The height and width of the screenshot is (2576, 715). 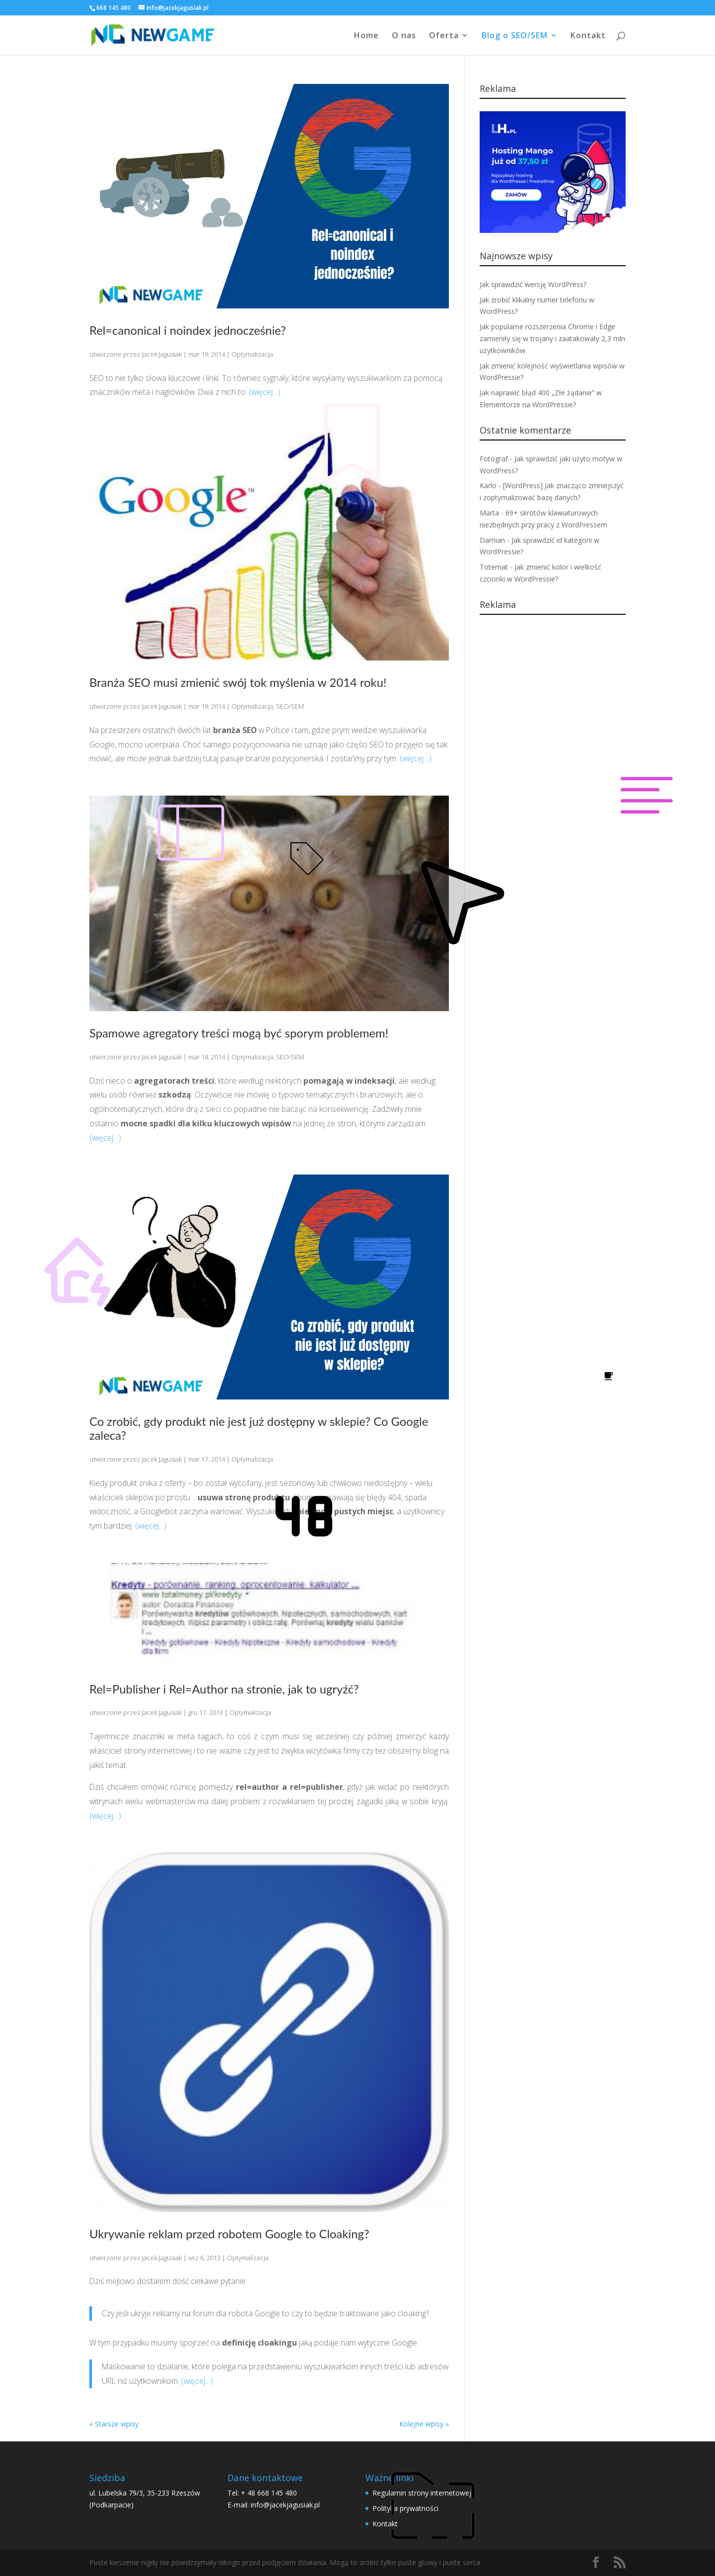 I want to click on save this item to bookmarks, so click(x=352, y=441).